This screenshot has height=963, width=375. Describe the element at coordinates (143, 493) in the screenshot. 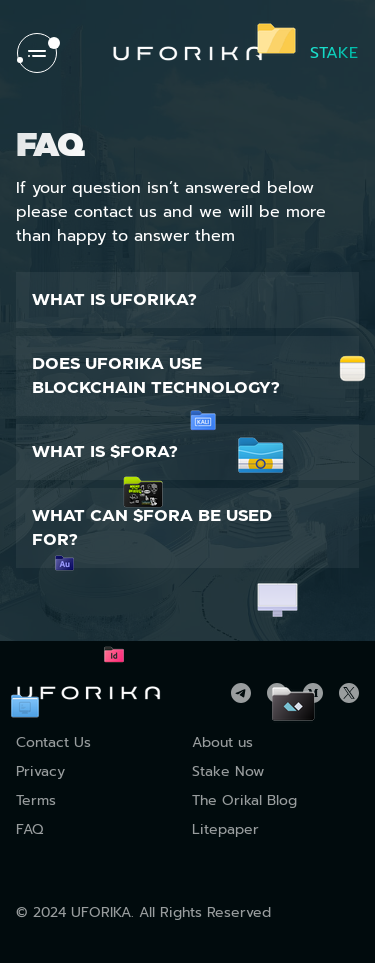

I see `open watch dogs 2 game files folder` at that location.